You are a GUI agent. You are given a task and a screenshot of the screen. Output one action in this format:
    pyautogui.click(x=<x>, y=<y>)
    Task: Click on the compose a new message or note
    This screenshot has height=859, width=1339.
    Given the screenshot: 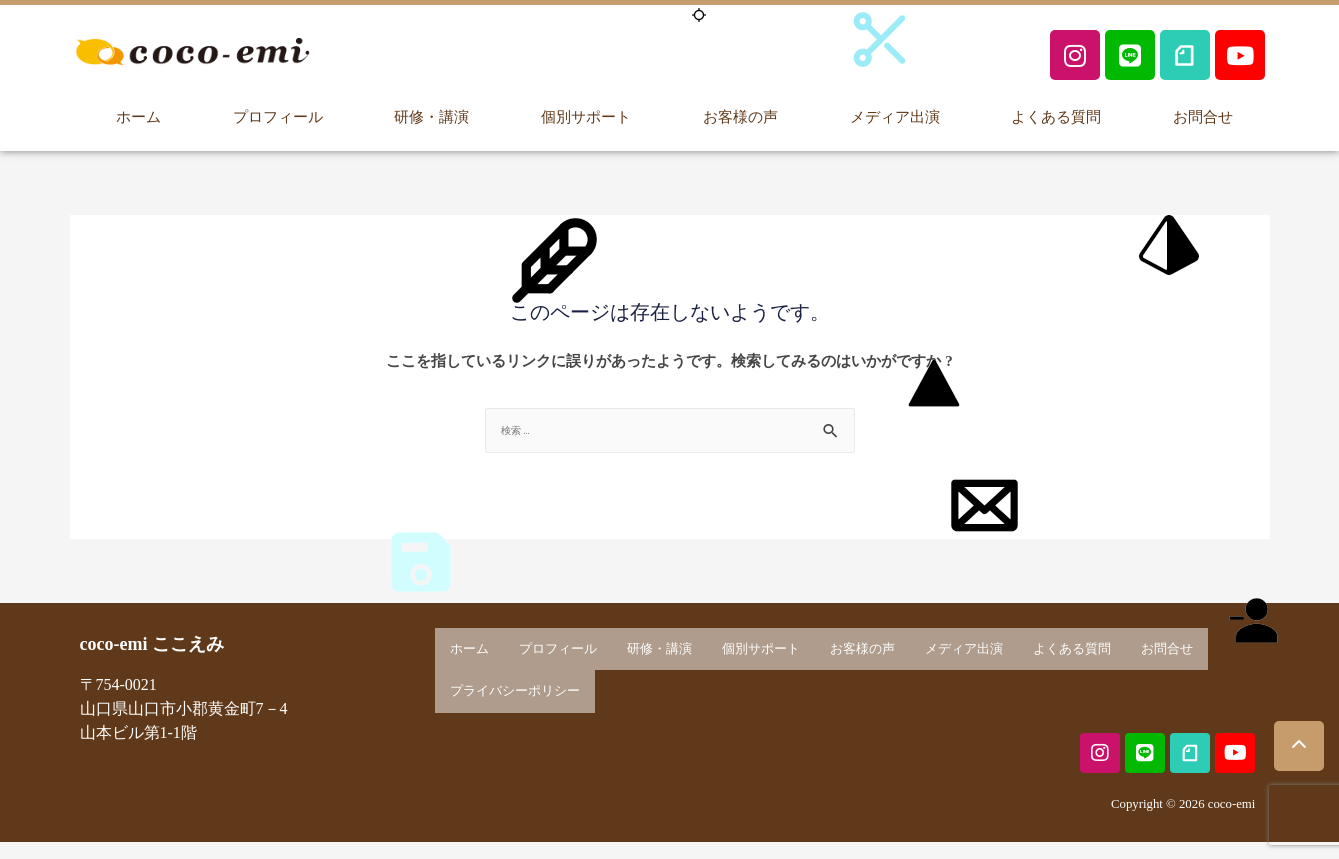 What is the action you would take?
    pyautogui.click(x=554, y=260)
    